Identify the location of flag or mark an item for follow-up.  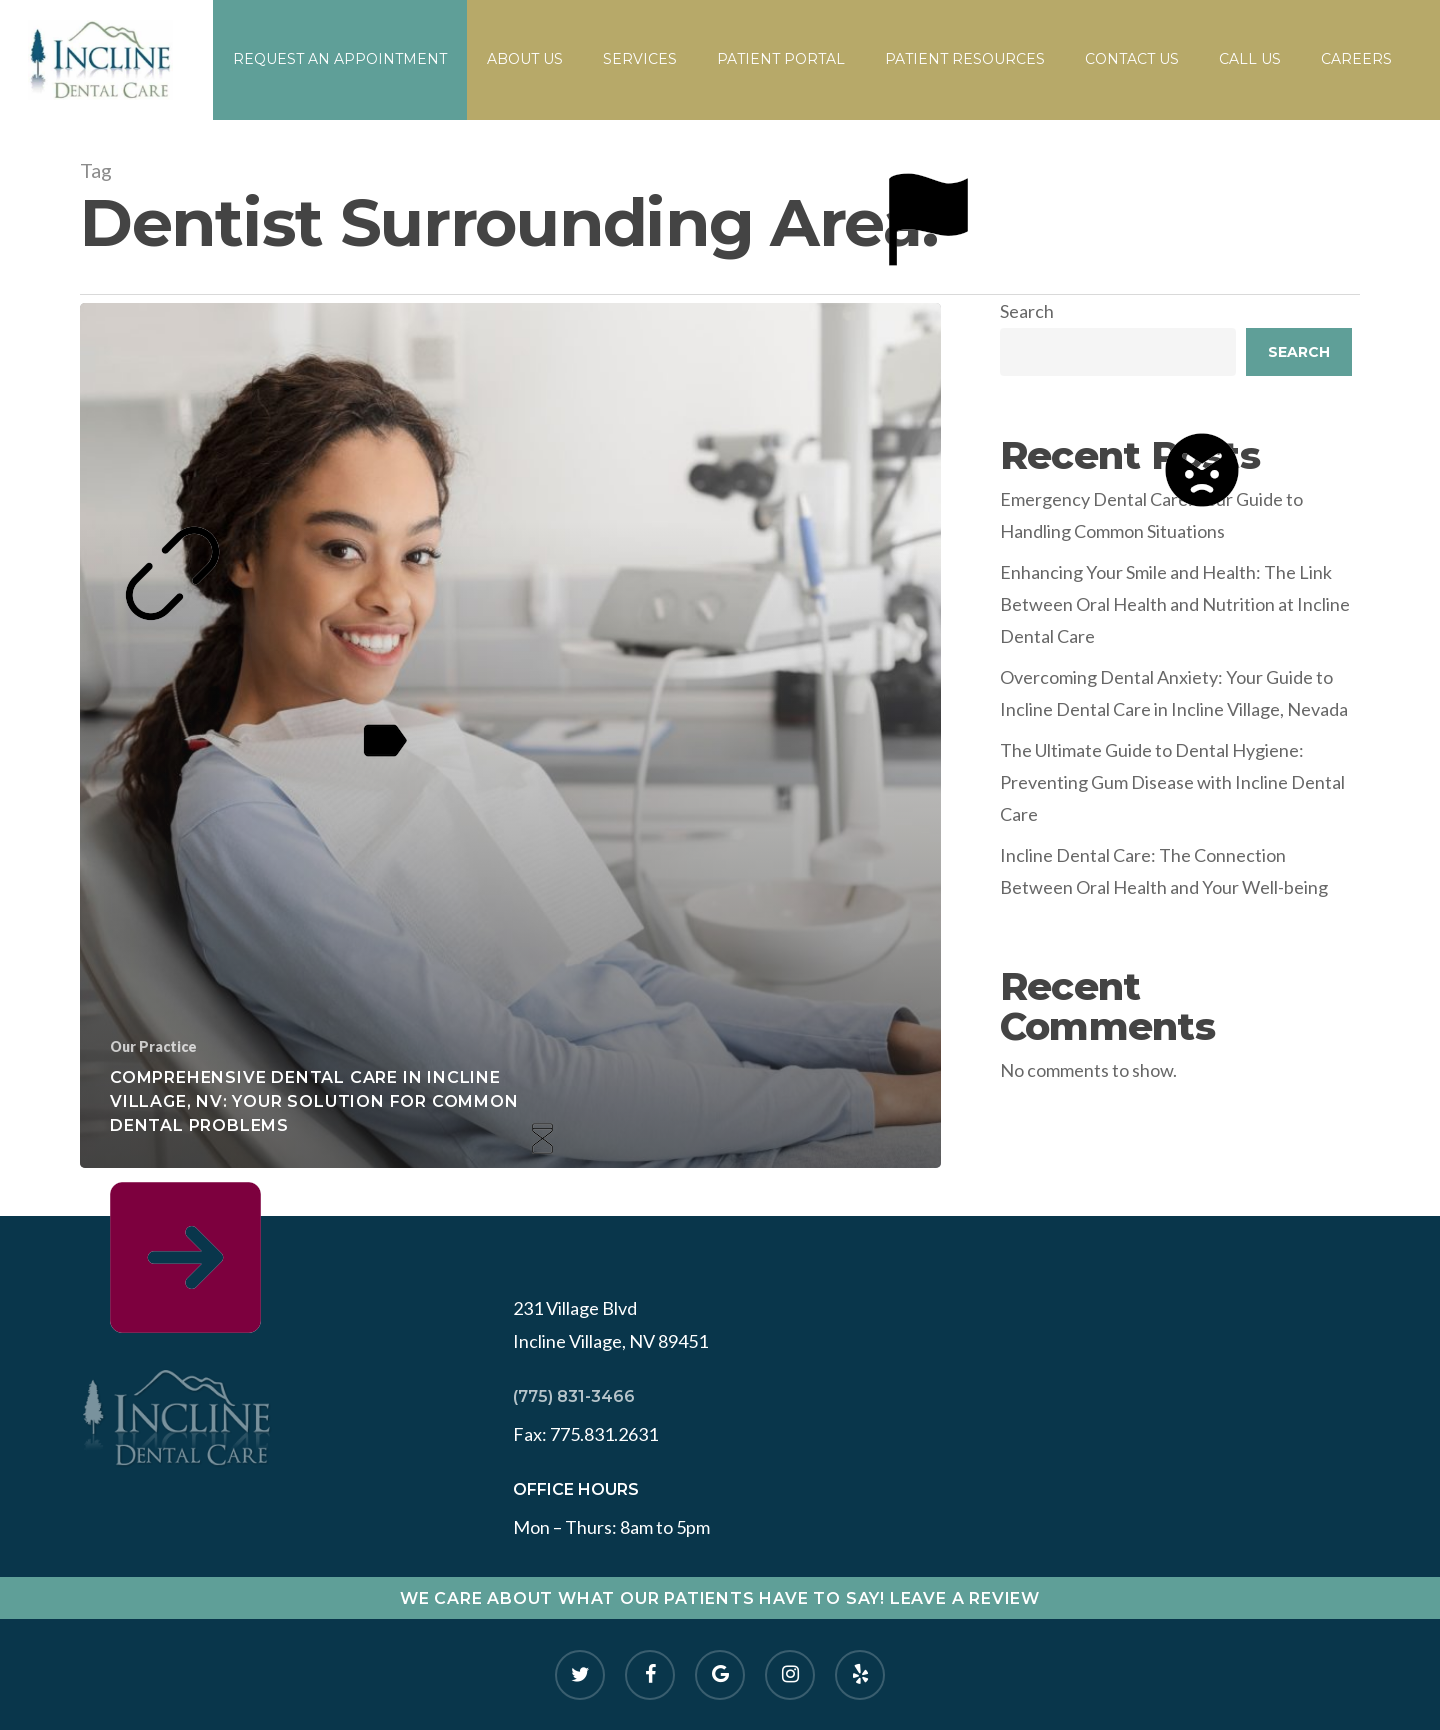
(928, 219).